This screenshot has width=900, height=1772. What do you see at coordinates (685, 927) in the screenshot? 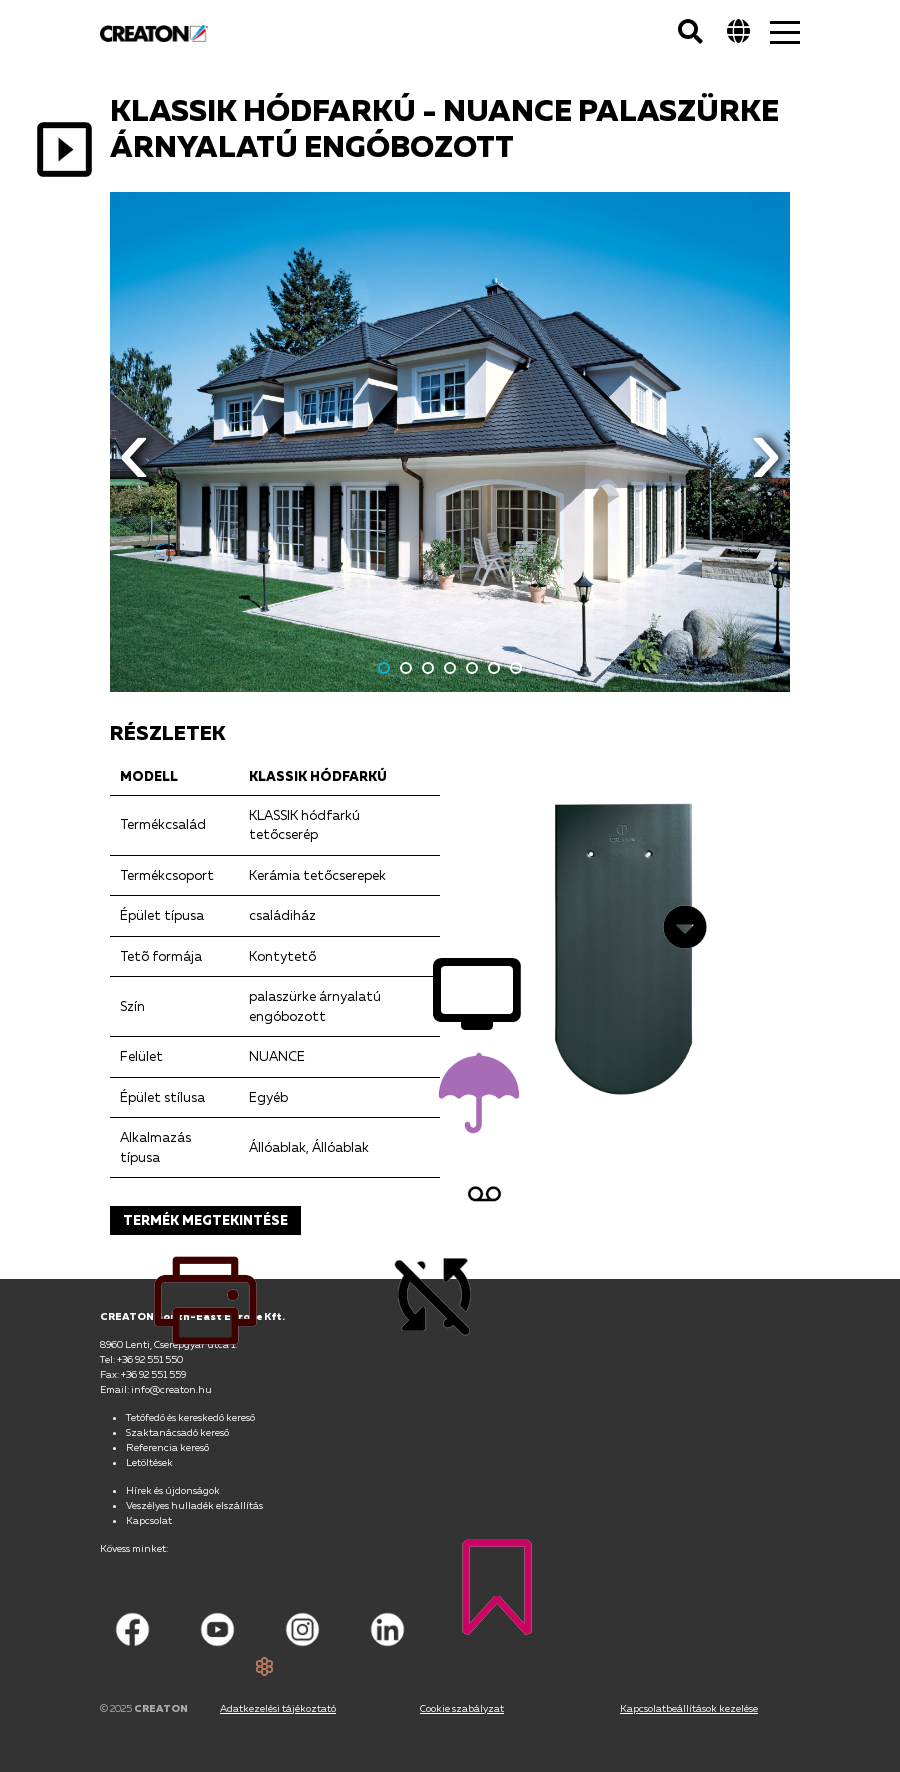
I see `tap to expand dropdown menu` at bounding box center [685, 927].